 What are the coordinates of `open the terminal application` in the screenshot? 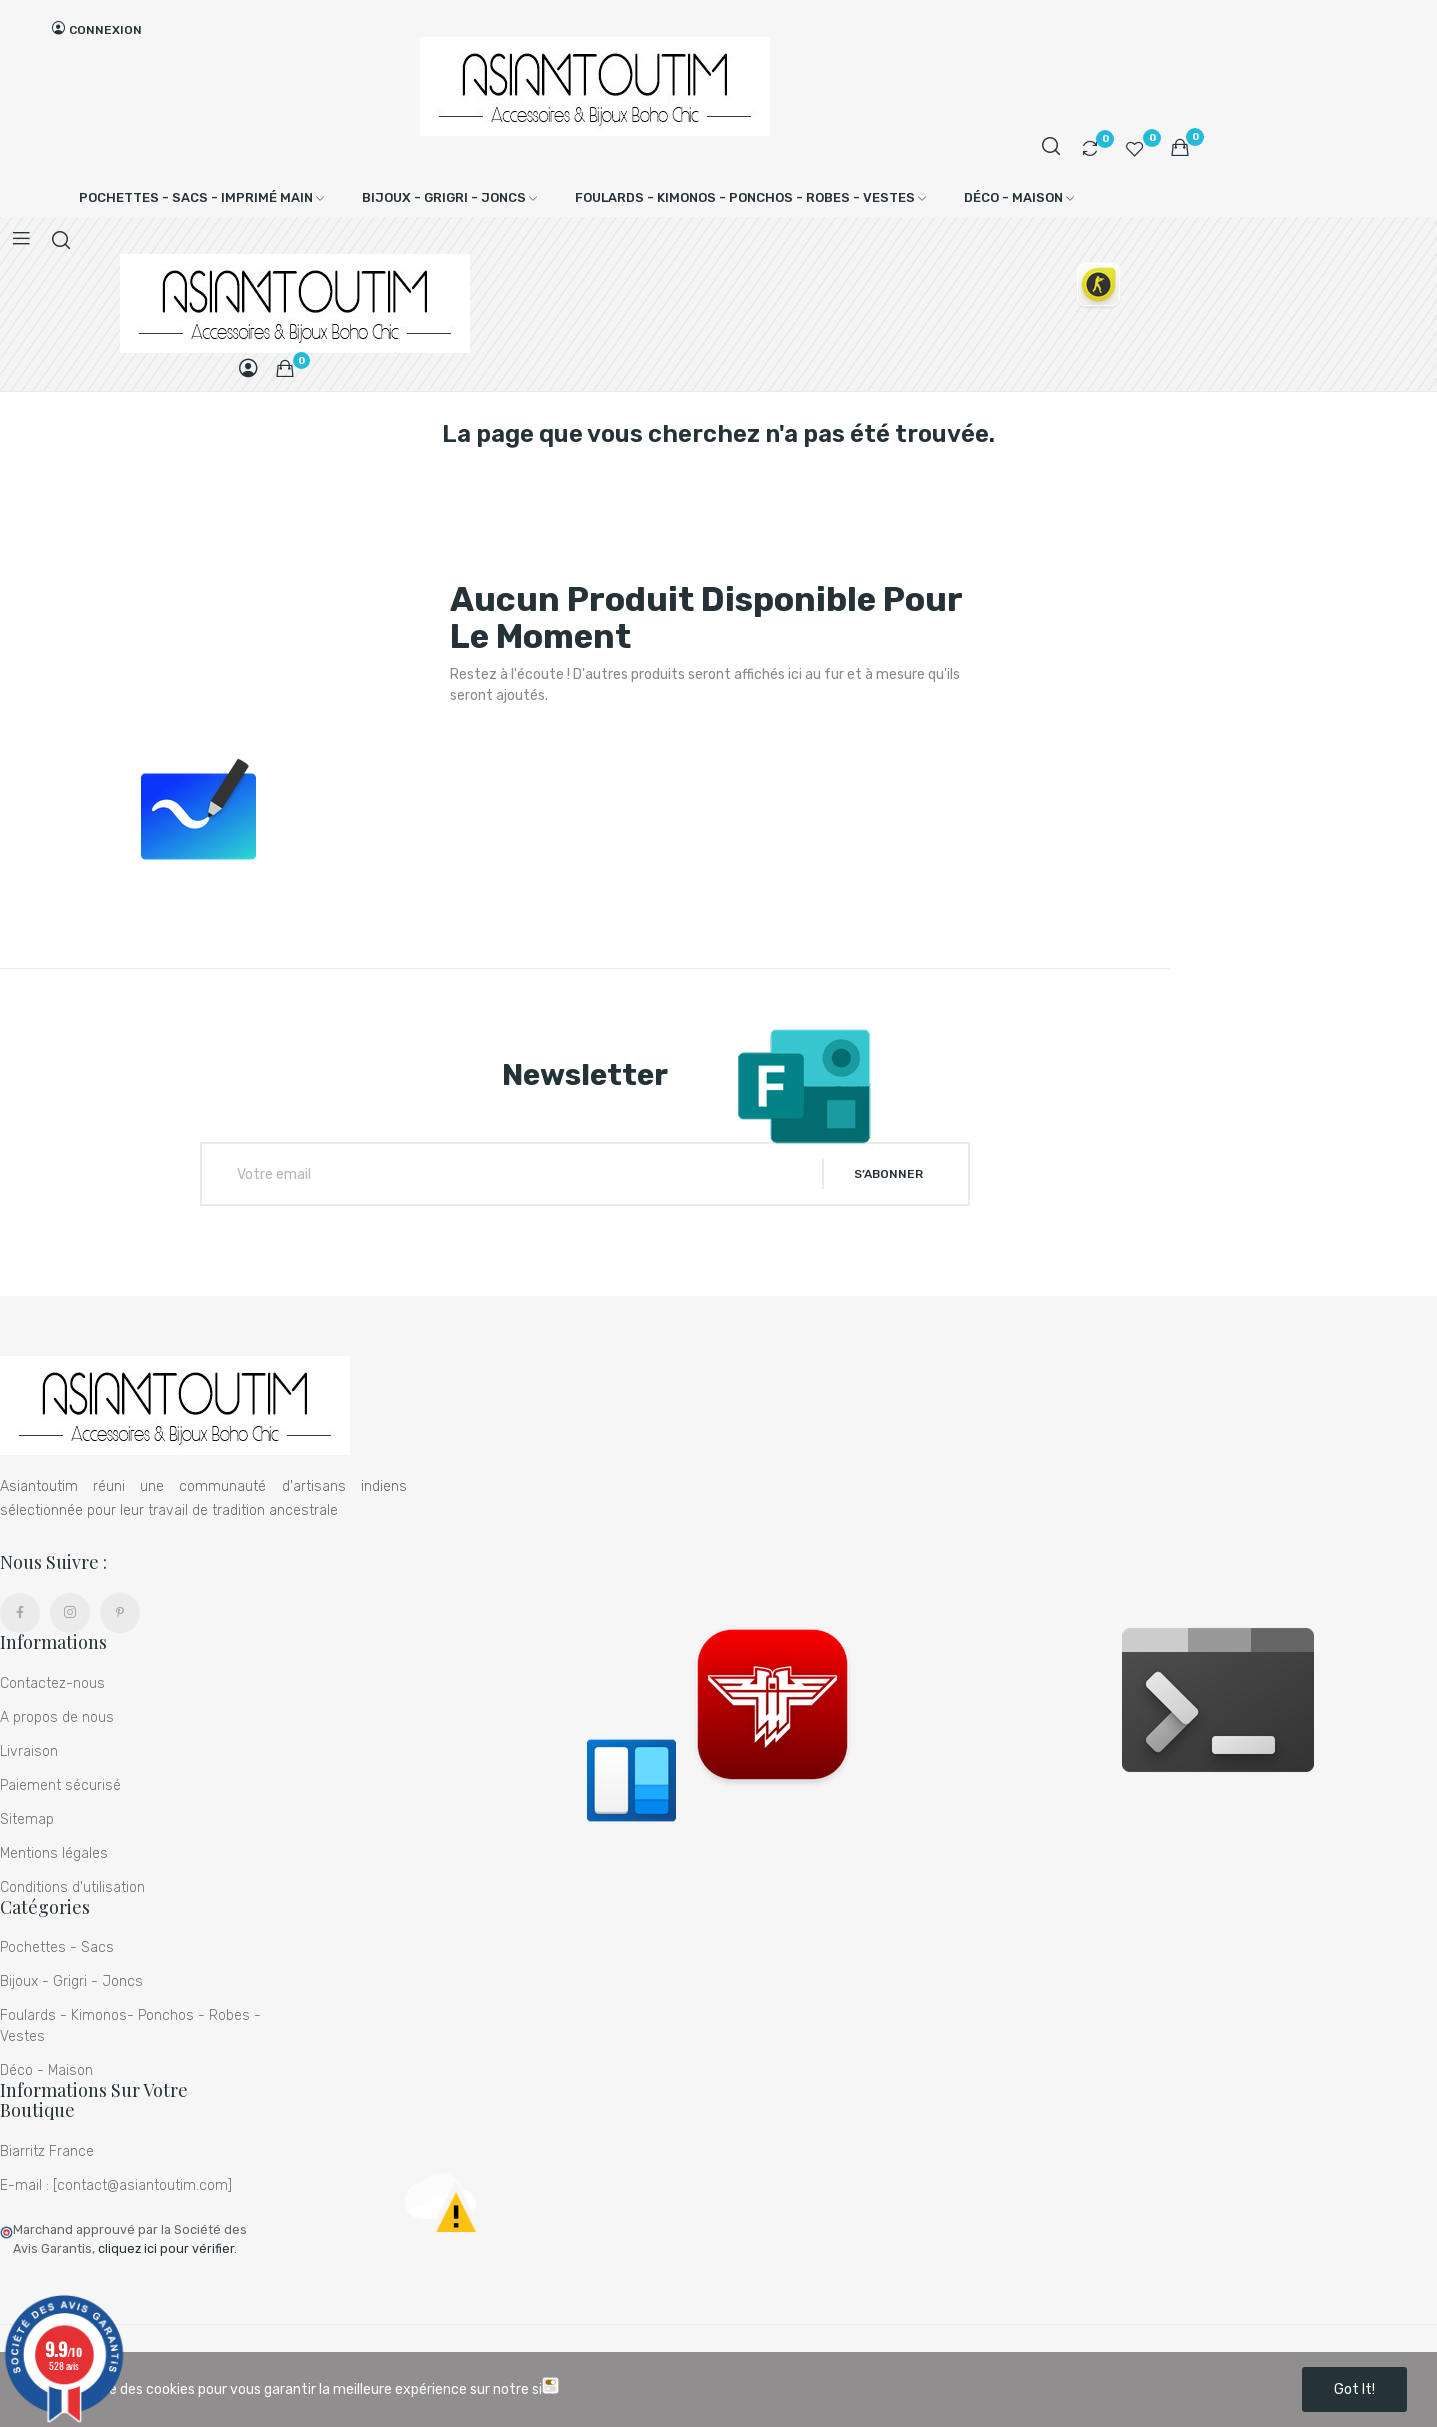 It's located at (1218, 1700).